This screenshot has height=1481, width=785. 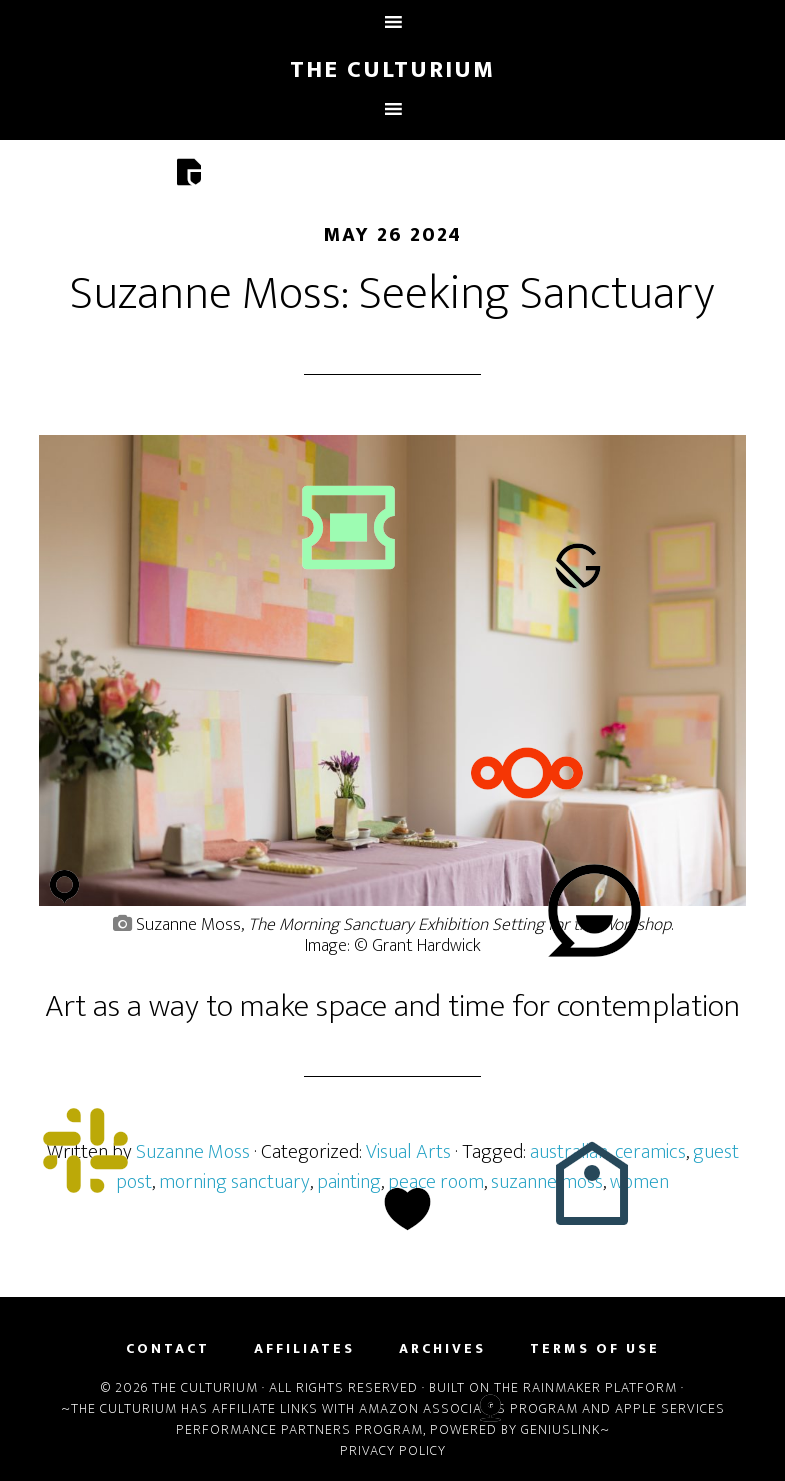 I want to click on open a friendly chat or messaging feature, so click(x=594, y=910).